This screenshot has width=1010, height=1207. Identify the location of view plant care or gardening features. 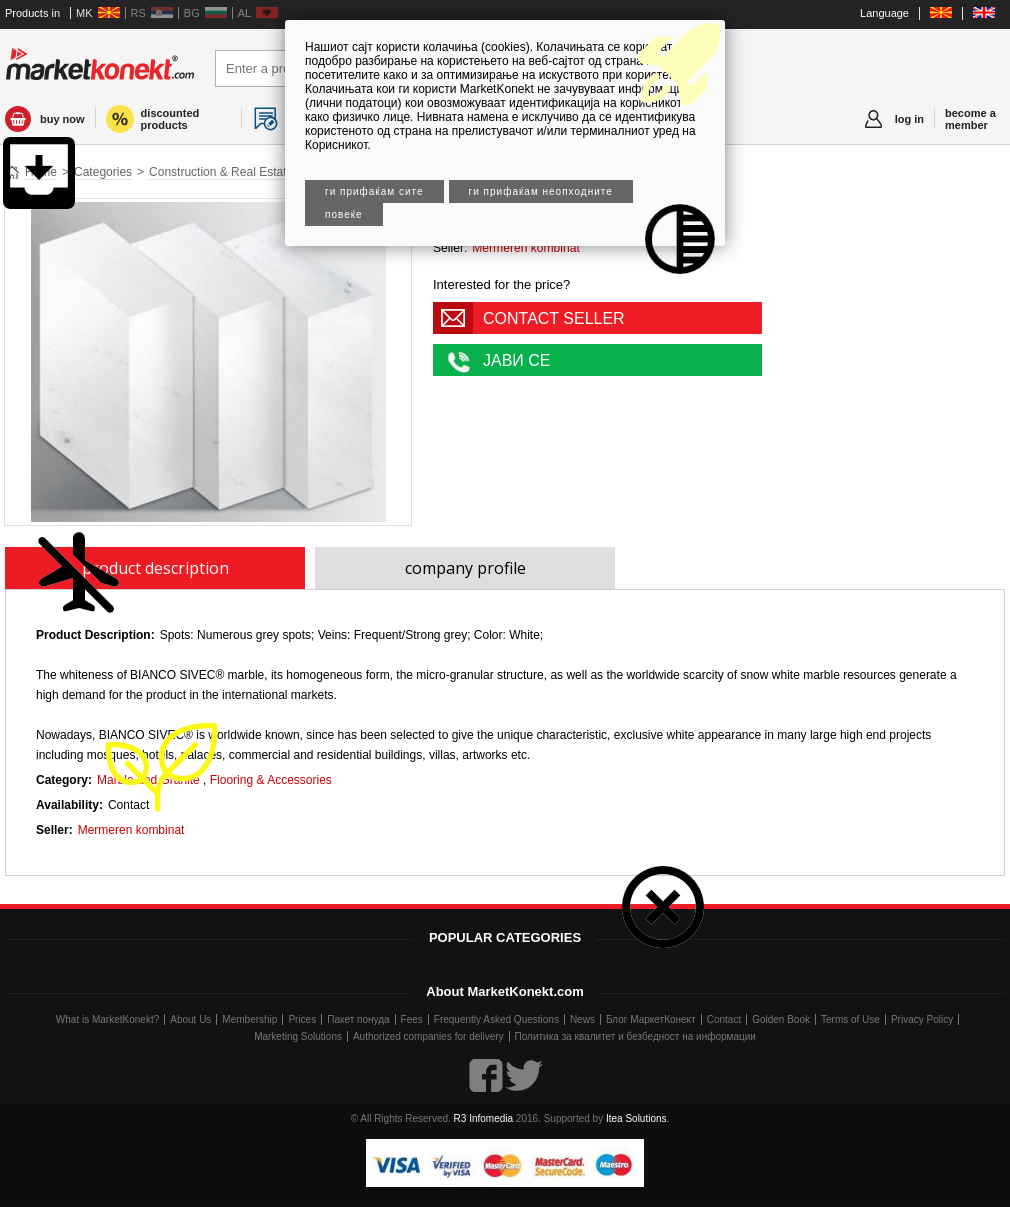
(161, 763).